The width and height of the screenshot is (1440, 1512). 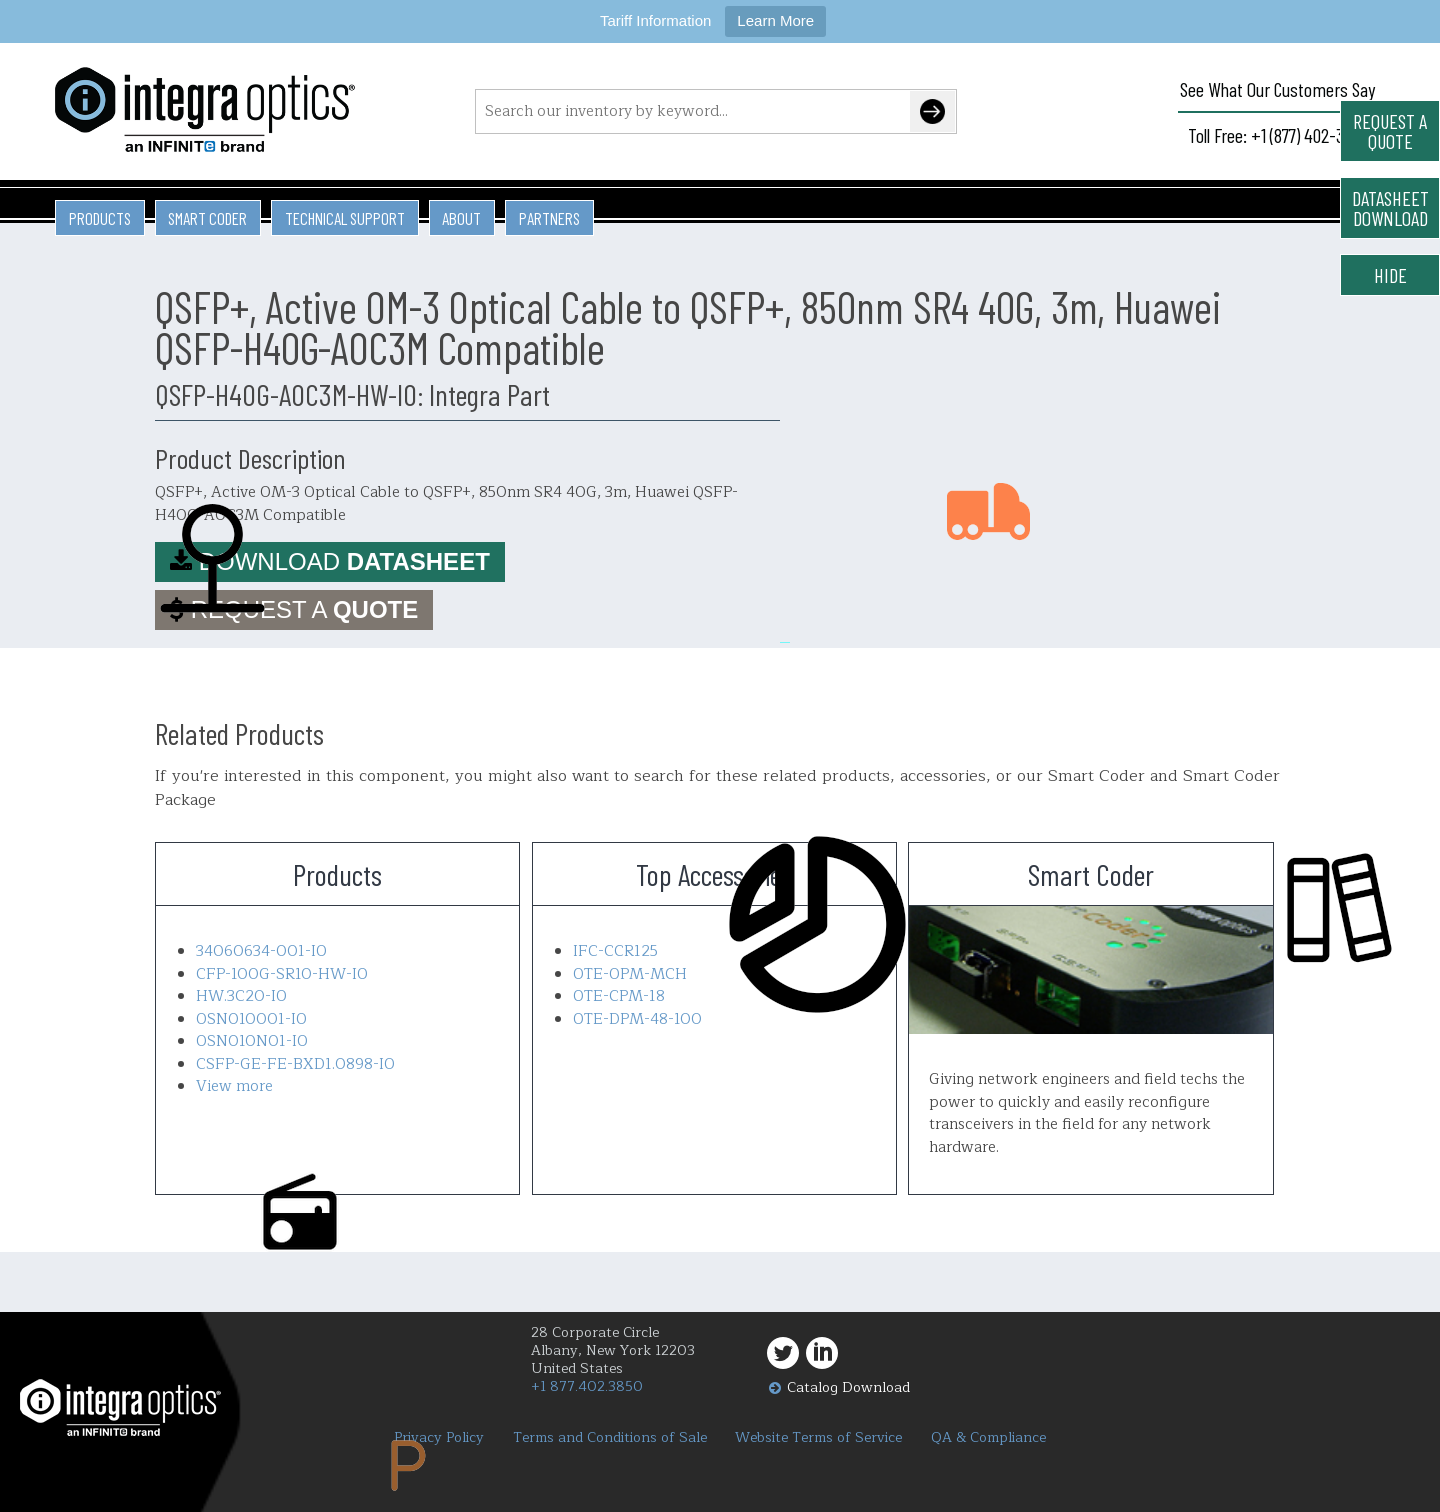 I want to click on view a segment of analytics data, so click(x=817, y=924).